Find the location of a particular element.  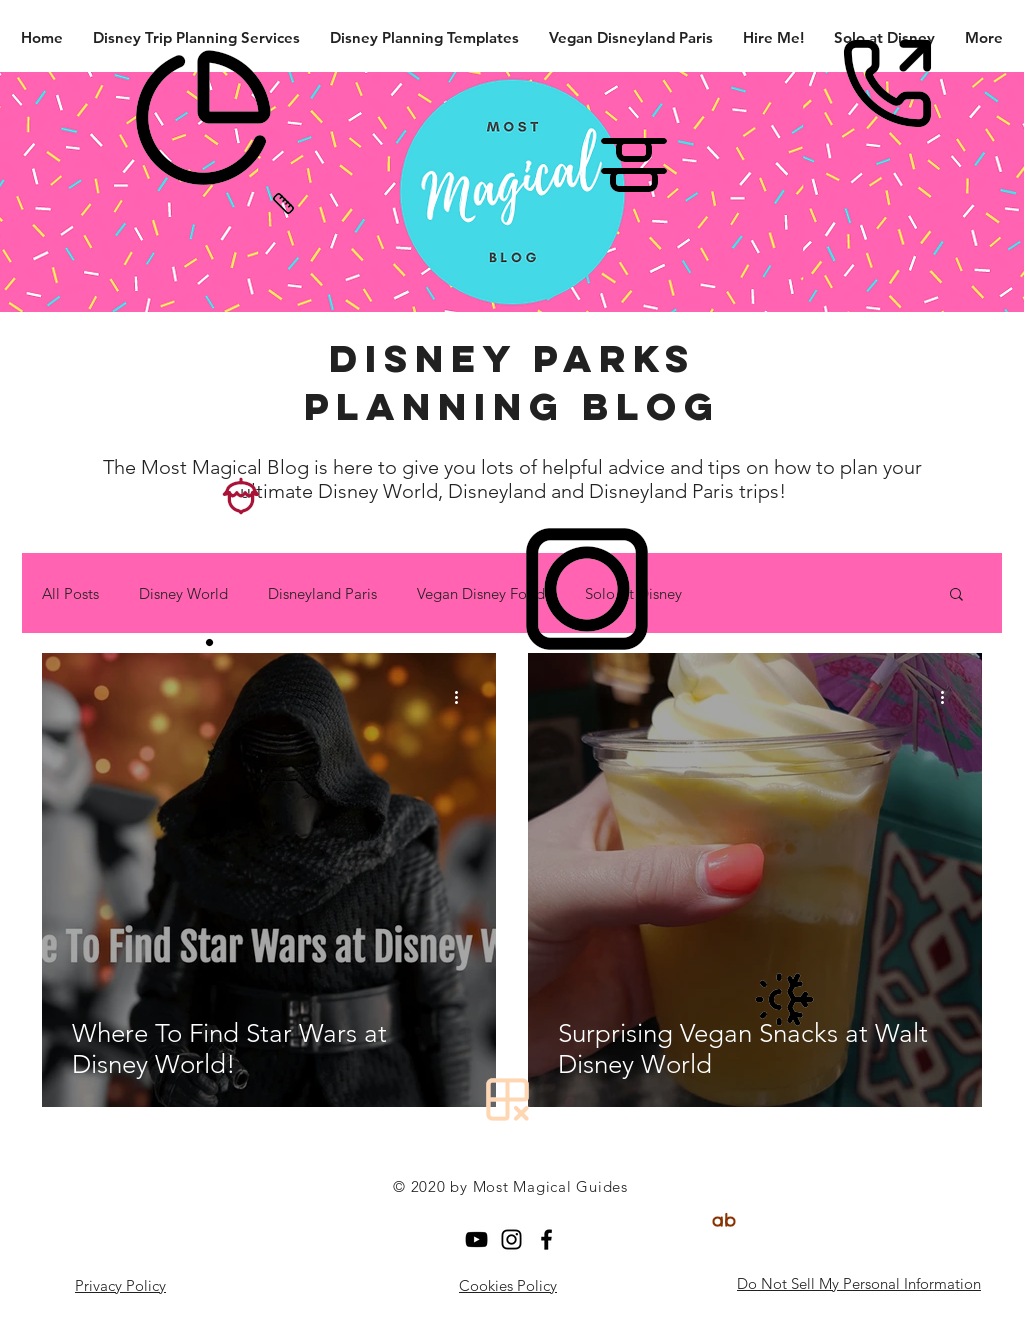

access settings or configuration options is located at coordinates (241, 496).